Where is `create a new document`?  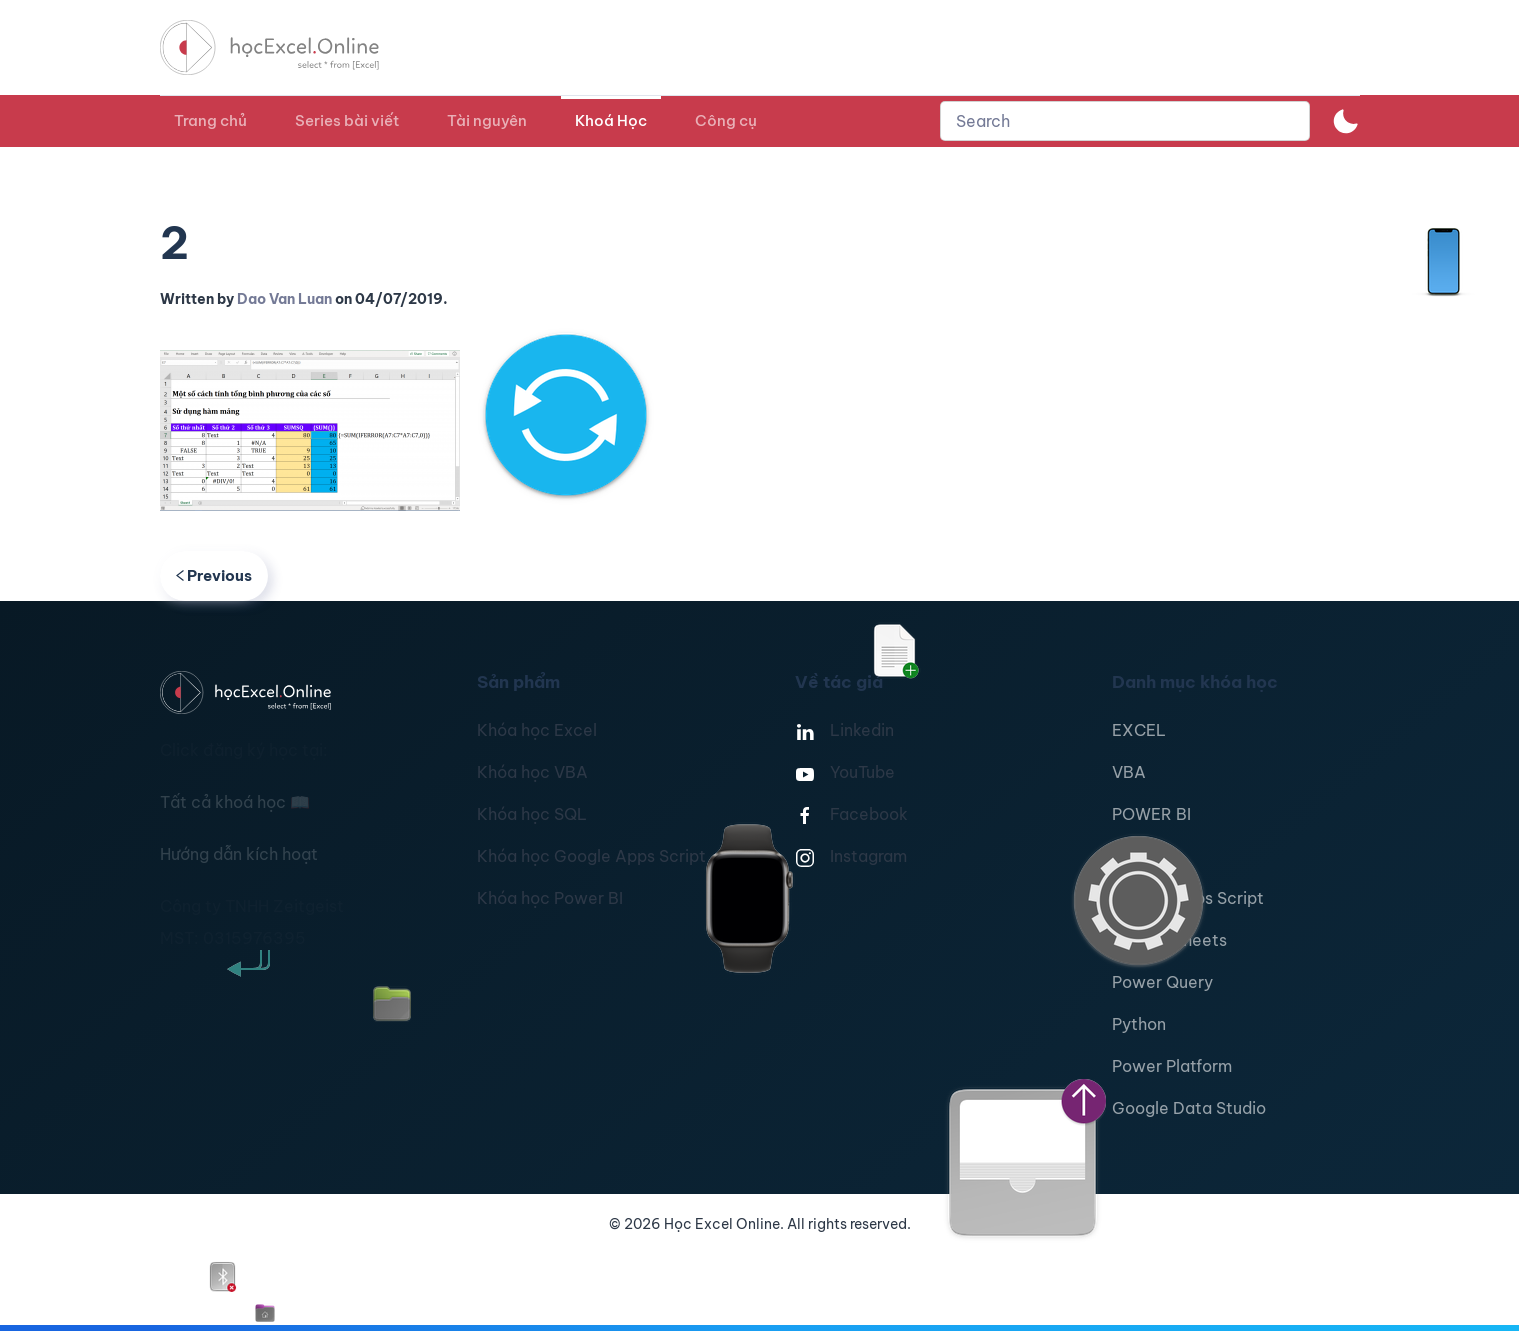
create a new document is located at coordinates (894, 650).